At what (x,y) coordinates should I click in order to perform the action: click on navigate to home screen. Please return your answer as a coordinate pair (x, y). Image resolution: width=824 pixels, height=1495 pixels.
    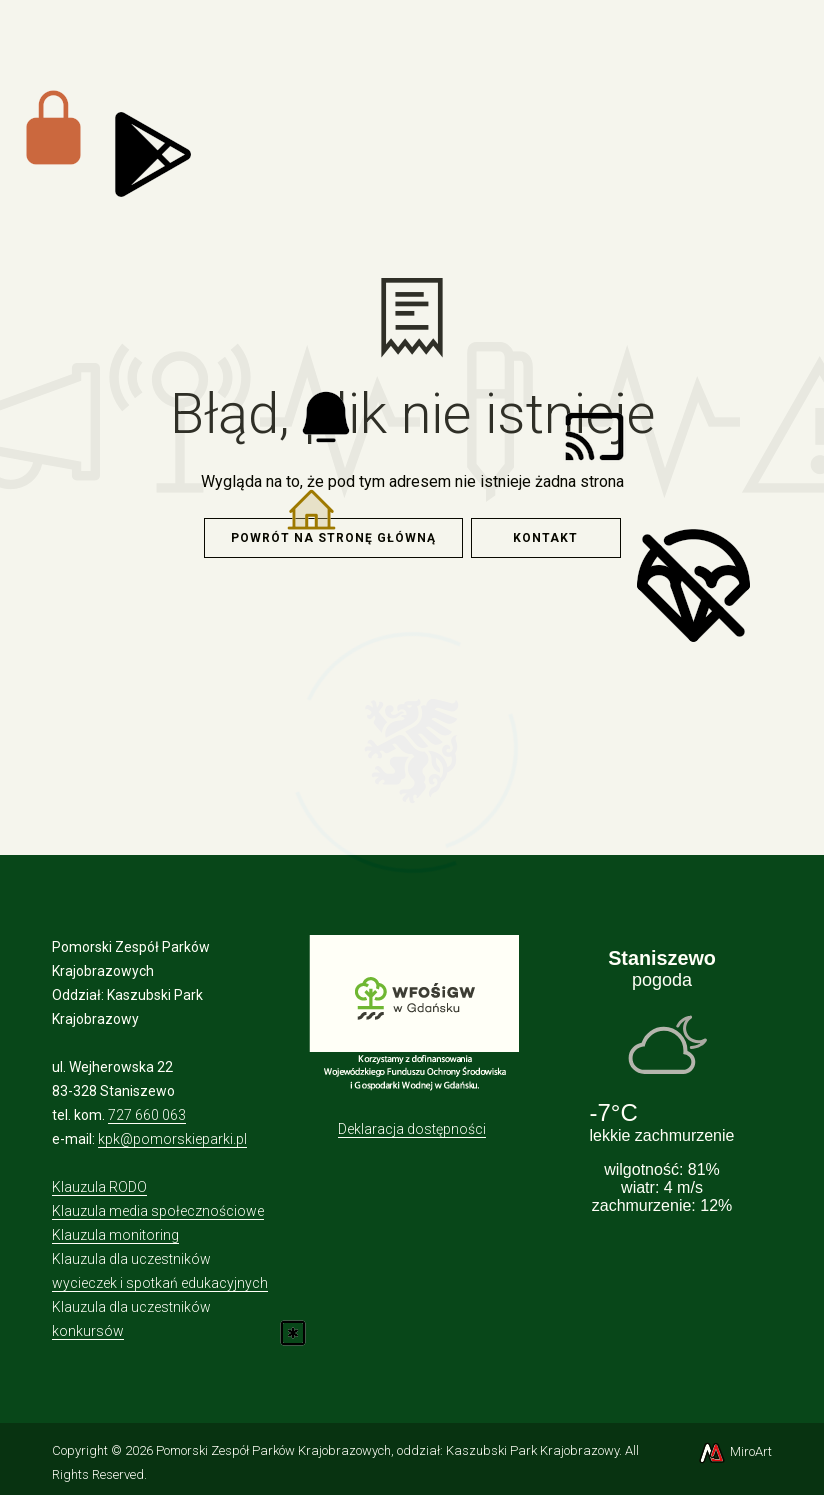
    Looking at the image, I should click on (311, 510).